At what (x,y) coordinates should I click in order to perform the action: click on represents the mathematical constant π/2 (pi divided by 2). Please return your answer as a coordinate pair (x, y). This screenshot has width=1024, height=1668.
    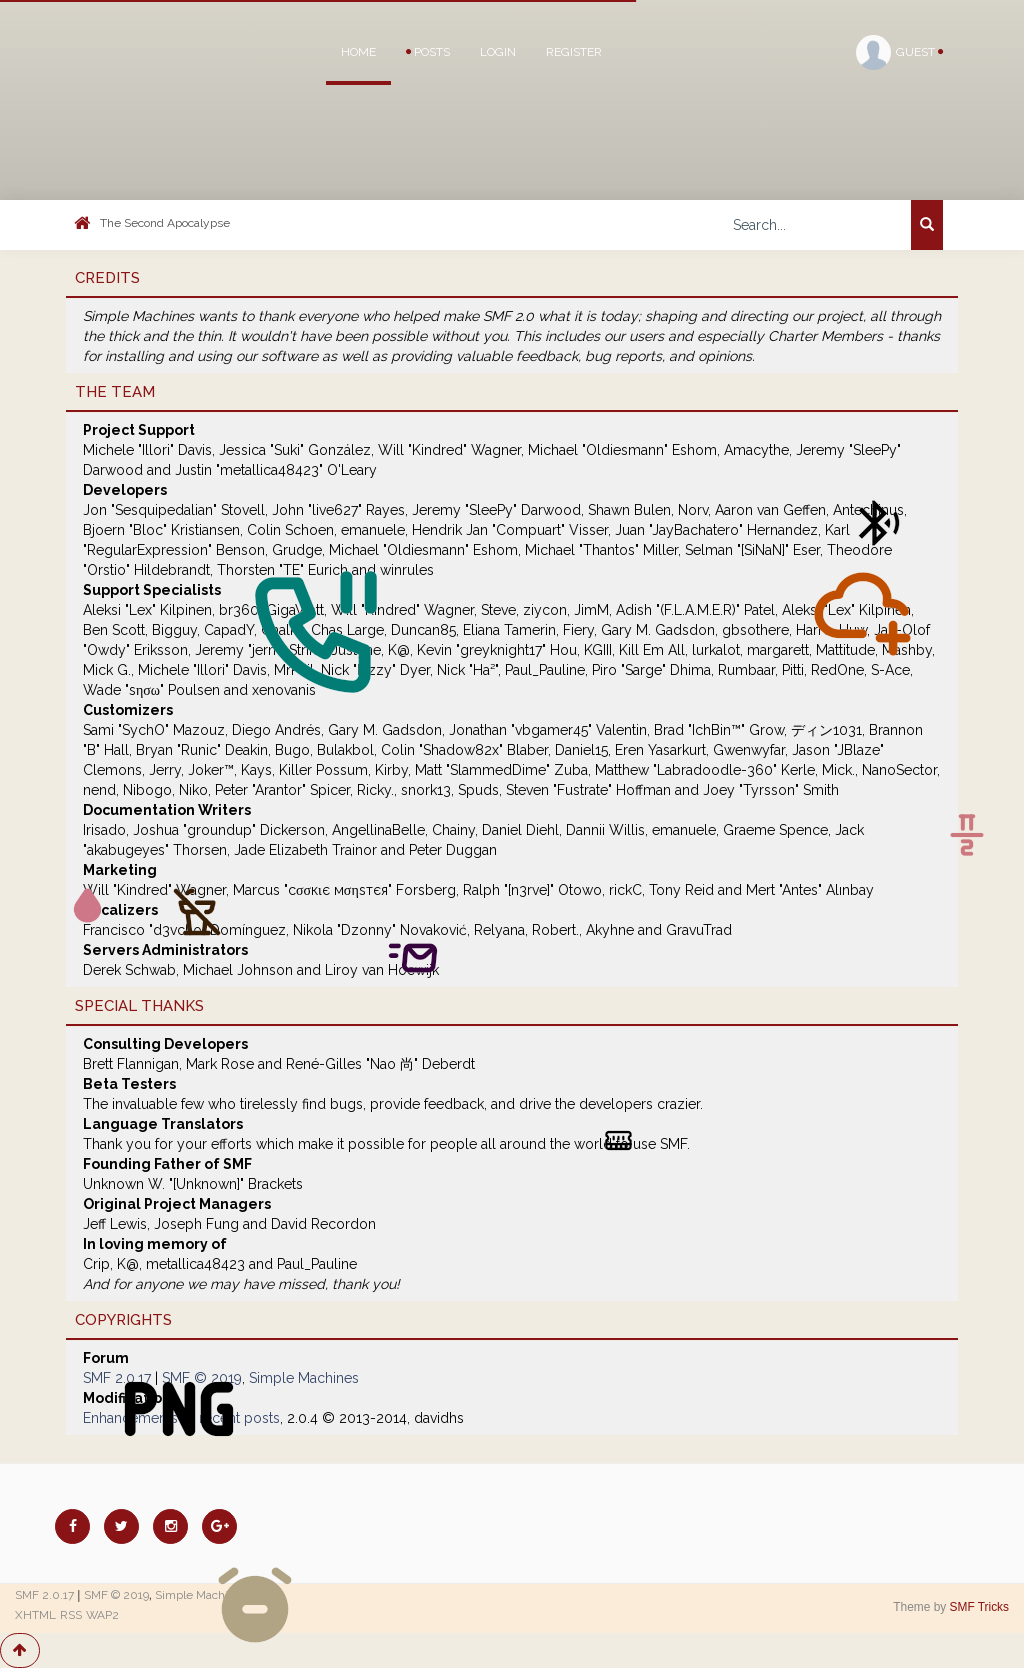
    Looking at the image, I should click on (967, 835).